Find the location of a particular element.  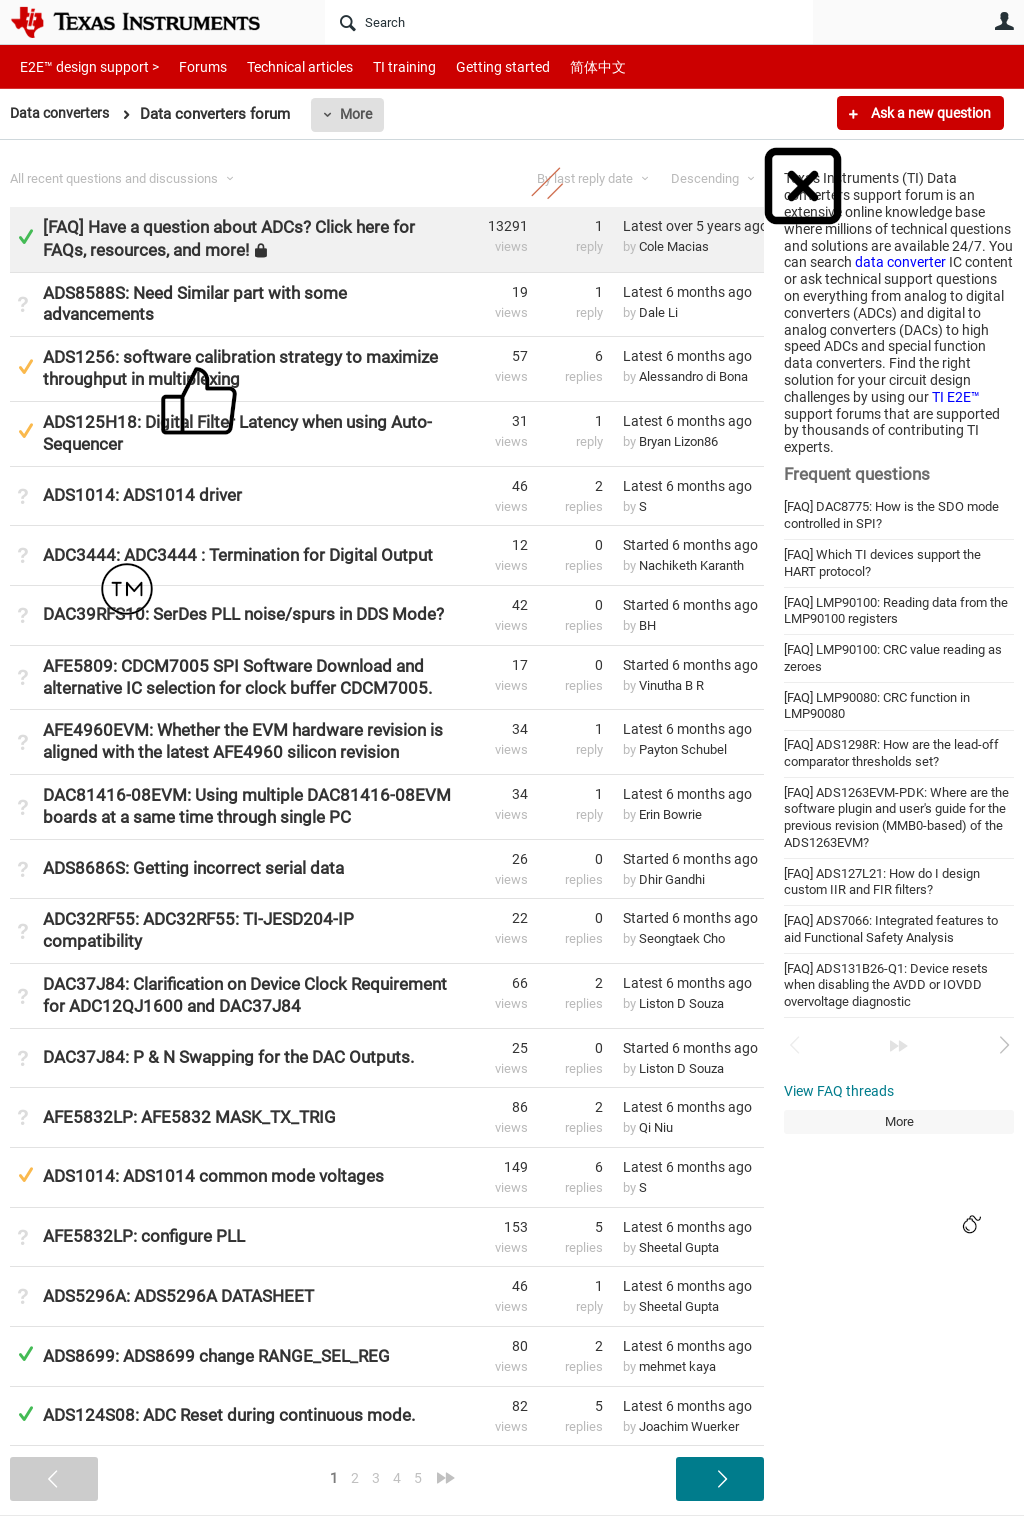

close or dismiss a dialog box is located at coordinates (803, 186).